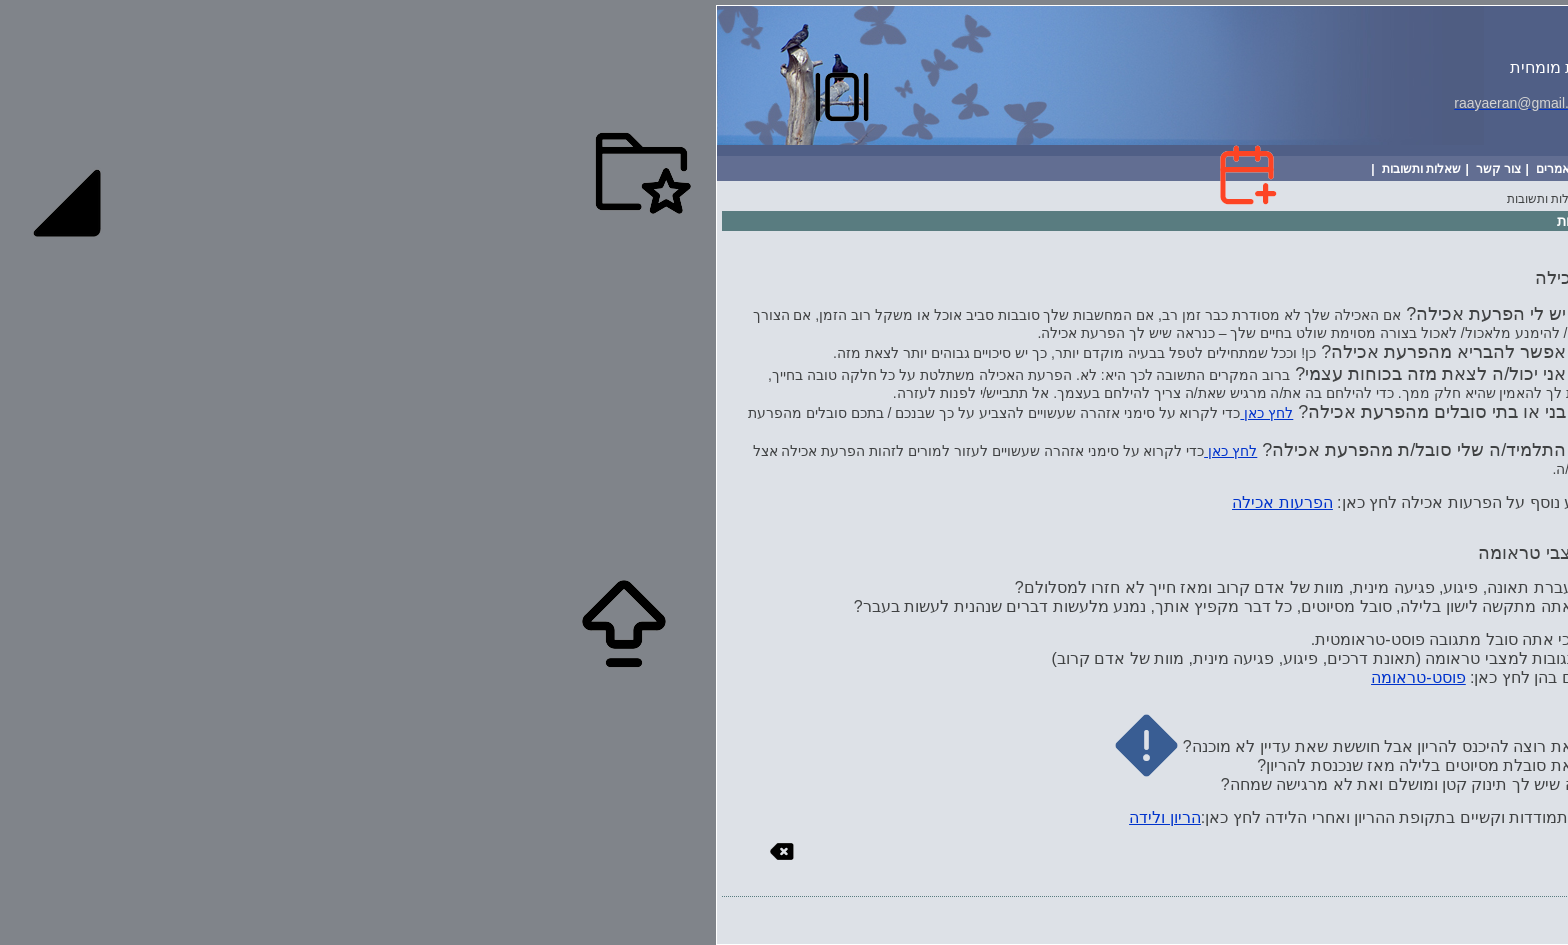 The image size is (1568, 945). I want to click on indicates full cellular signal strength, so click(64, 200).